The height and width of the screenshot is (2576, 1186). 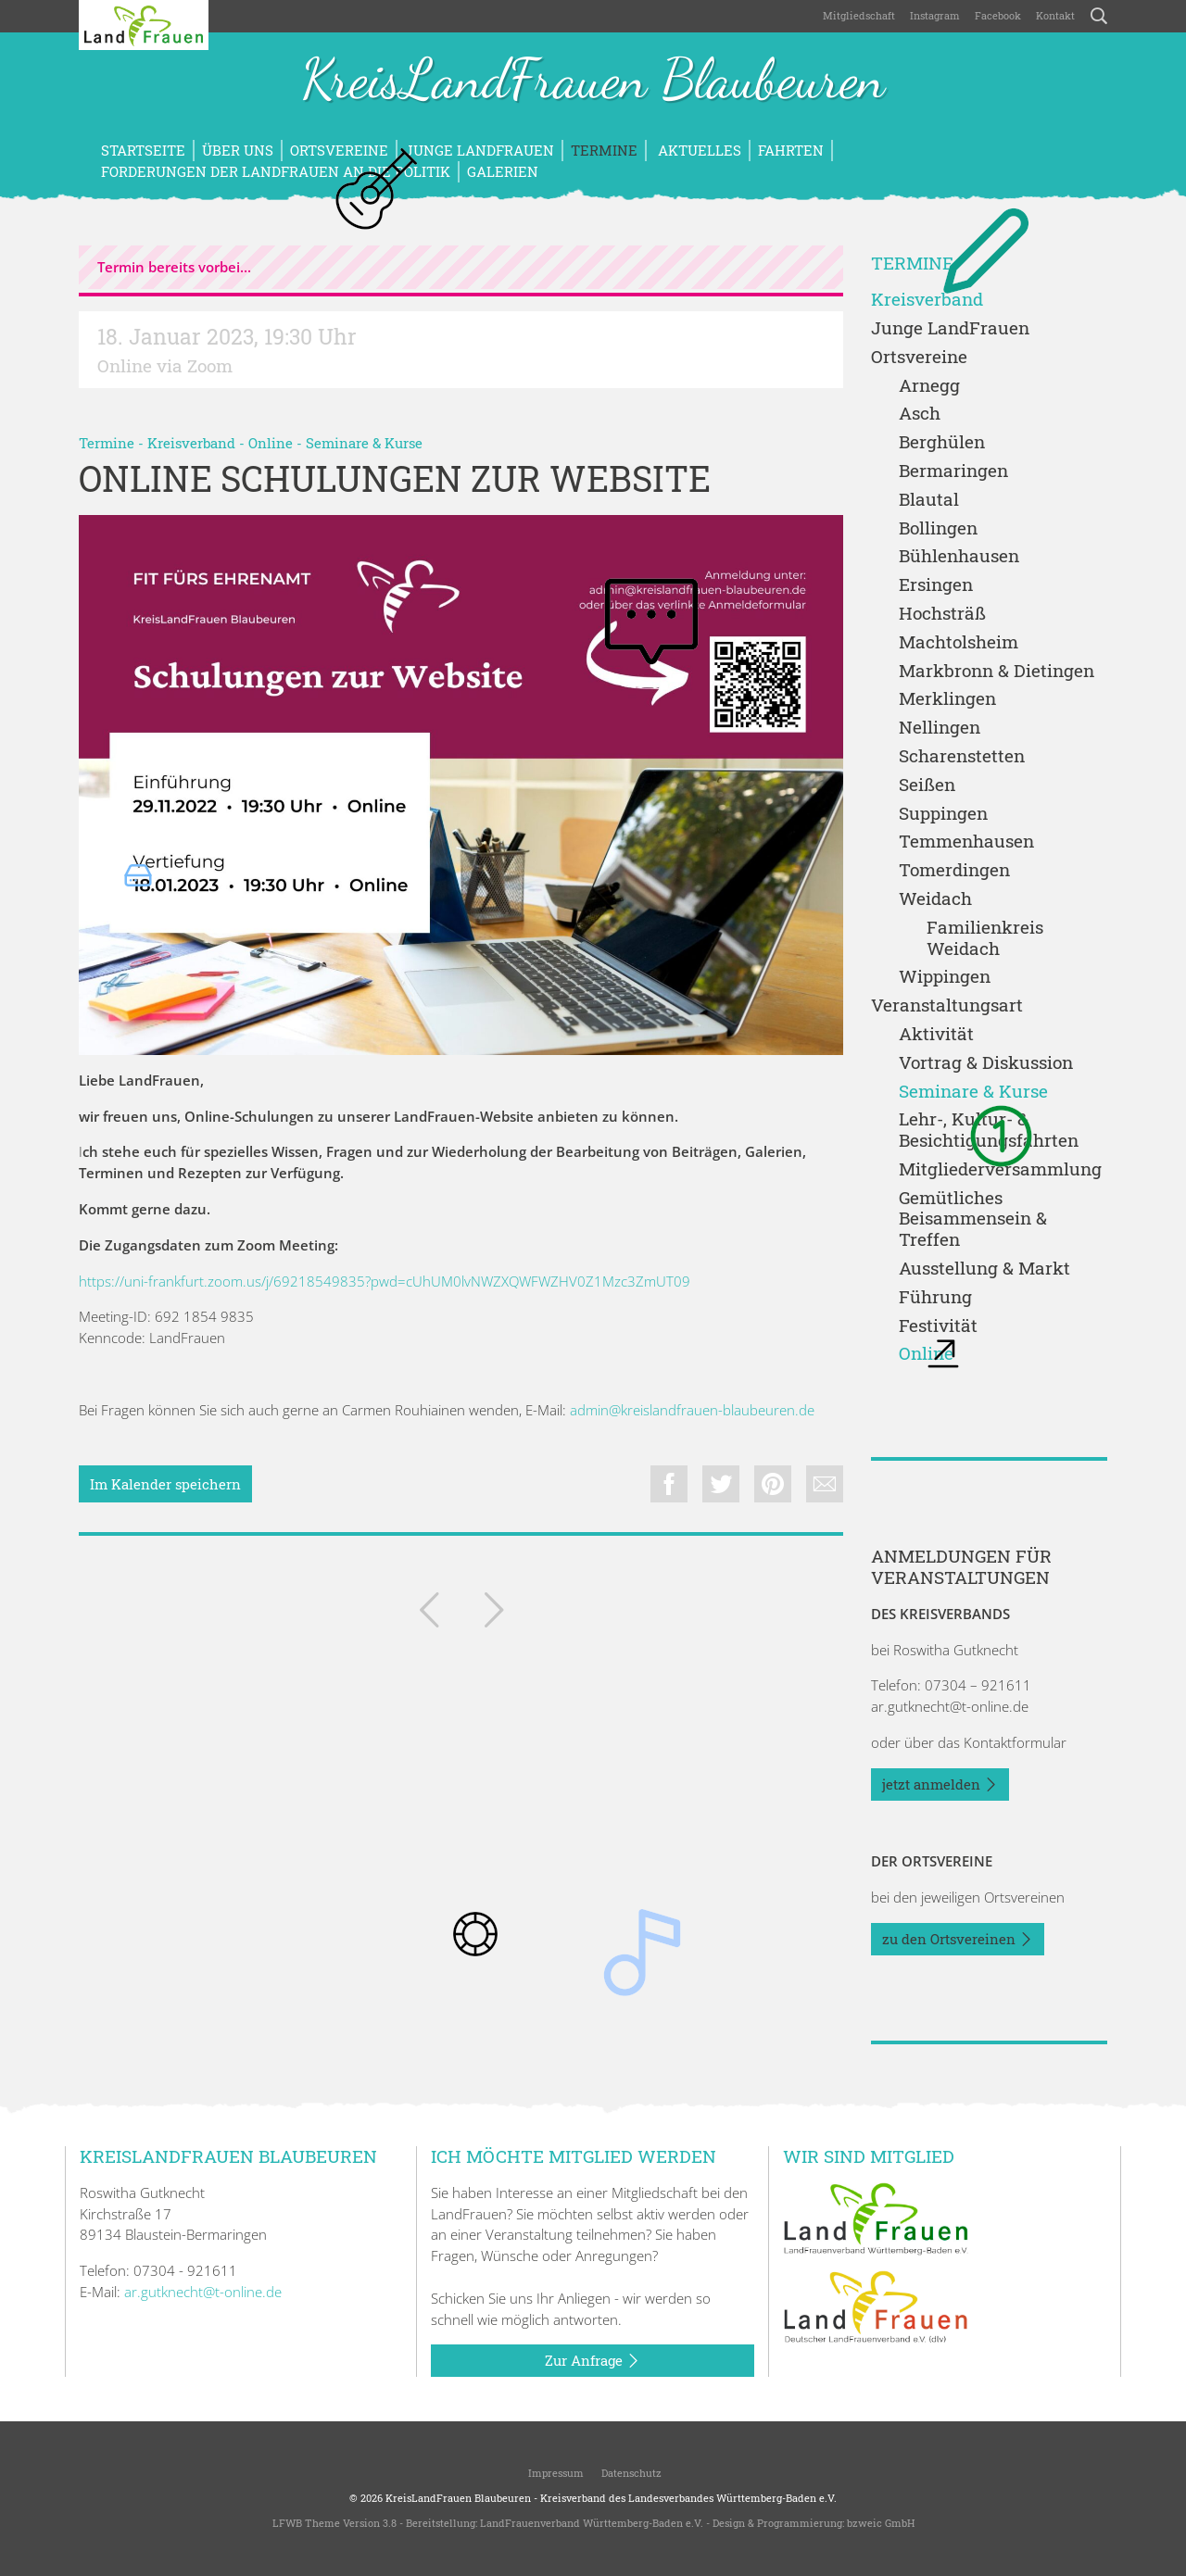 I want to click on indicates the first step in a multi-step process, so click(x=1001, y=1136).